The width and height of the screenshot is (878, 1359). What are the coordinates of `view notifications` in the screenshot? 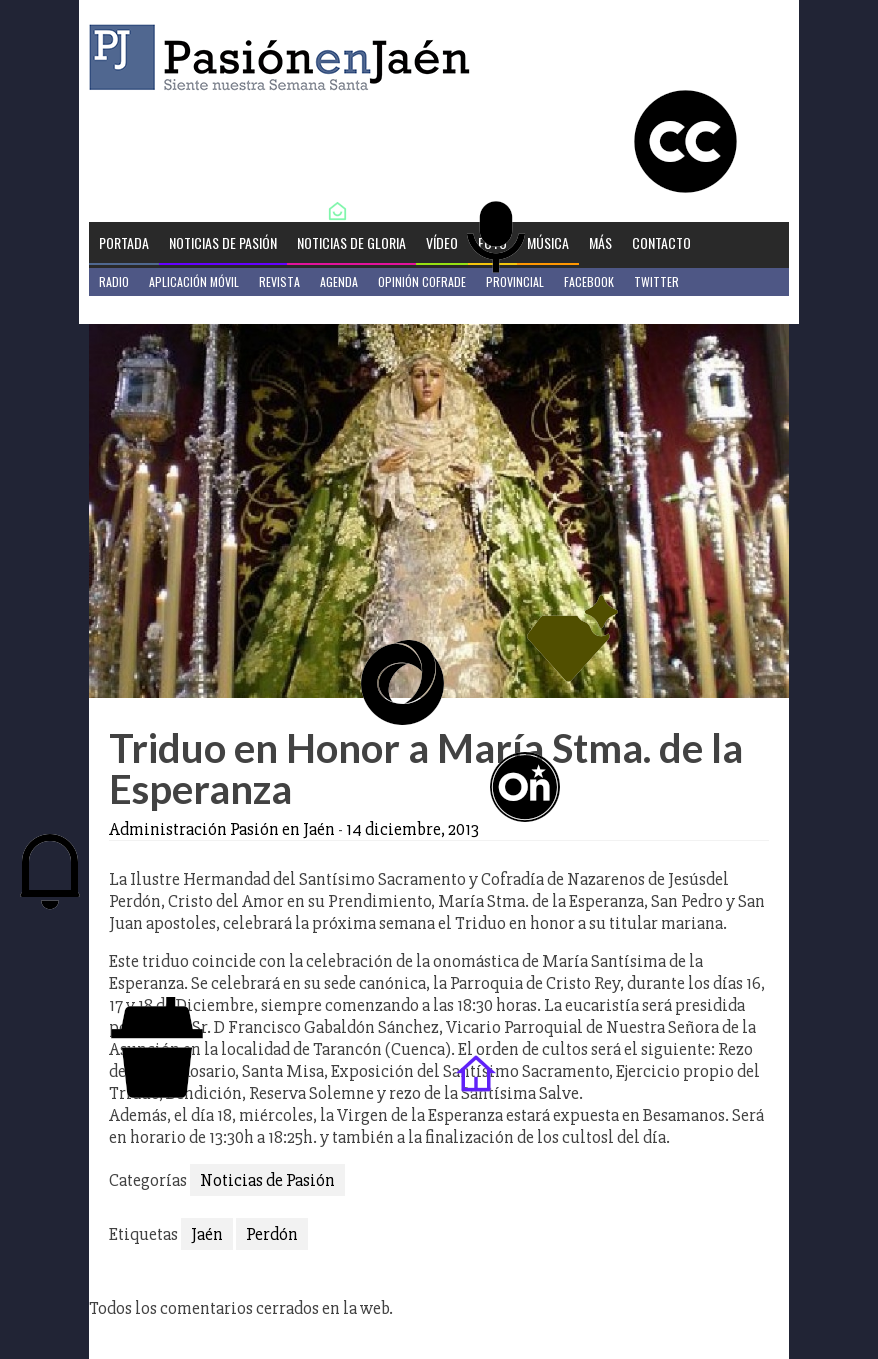 It's located at (50, 869).